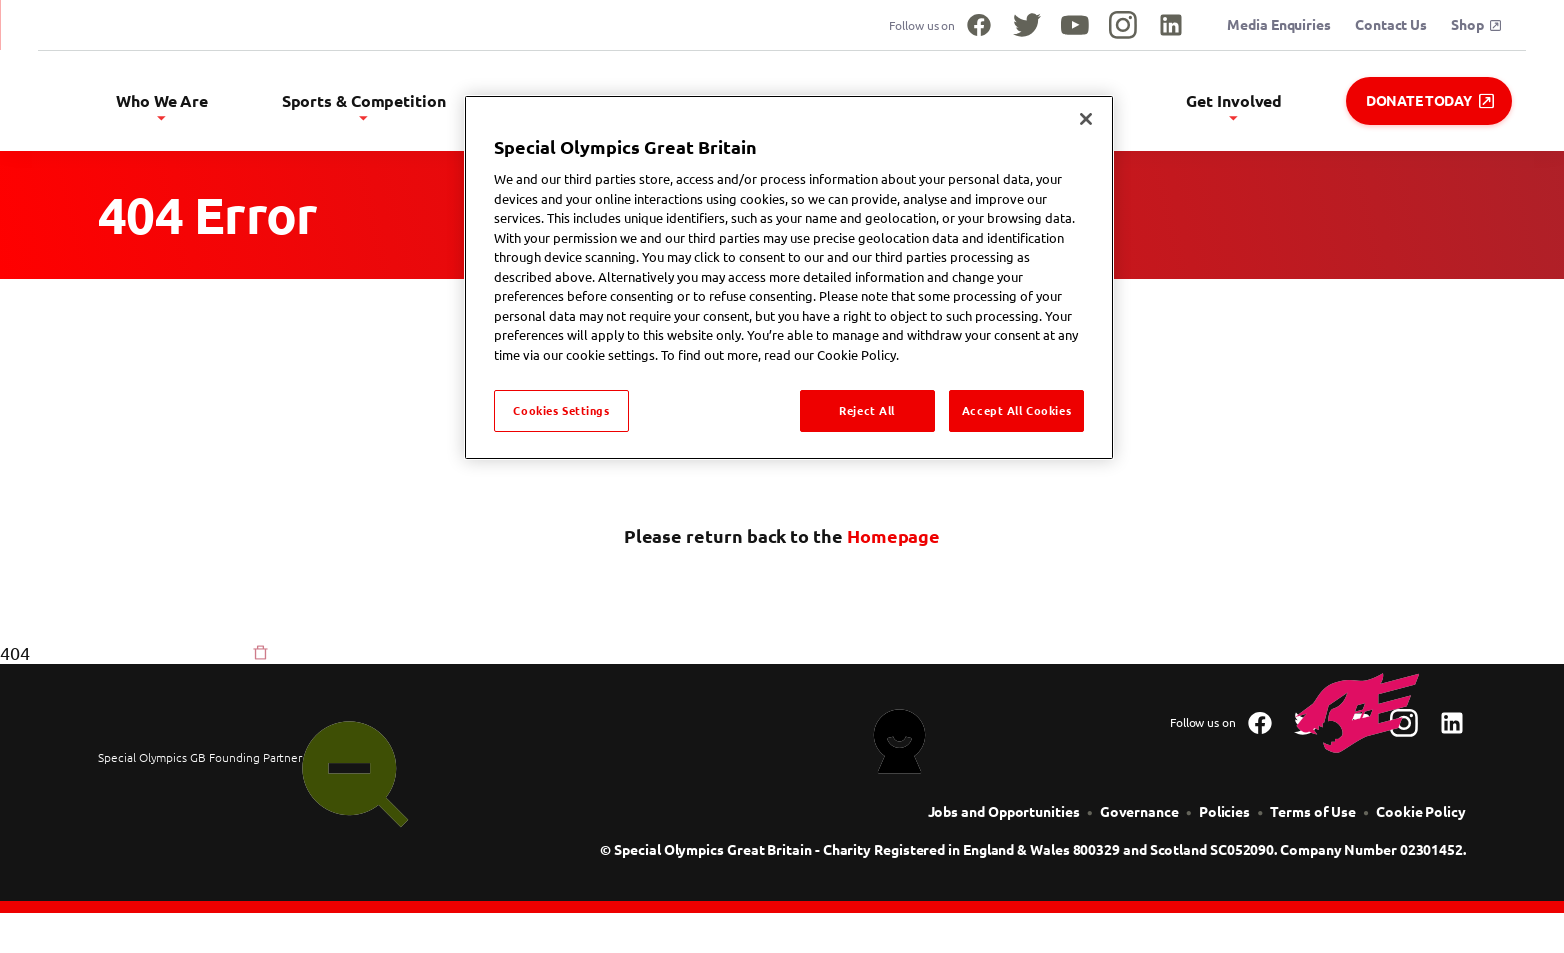  I want to click on zoom out to see more content, so click(354, 773).